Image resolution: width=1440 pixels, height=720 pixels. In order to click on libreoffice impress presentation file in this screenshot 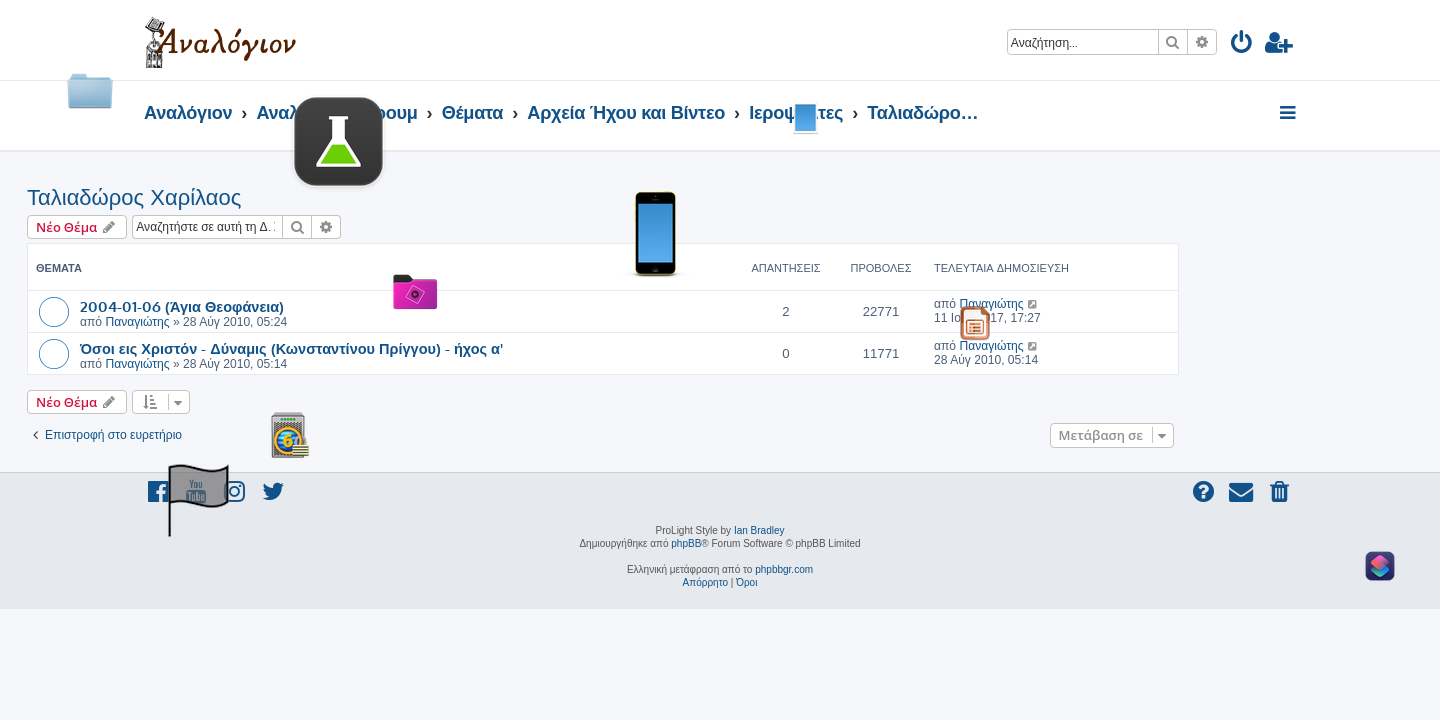, I will do `click(975, 323)`.